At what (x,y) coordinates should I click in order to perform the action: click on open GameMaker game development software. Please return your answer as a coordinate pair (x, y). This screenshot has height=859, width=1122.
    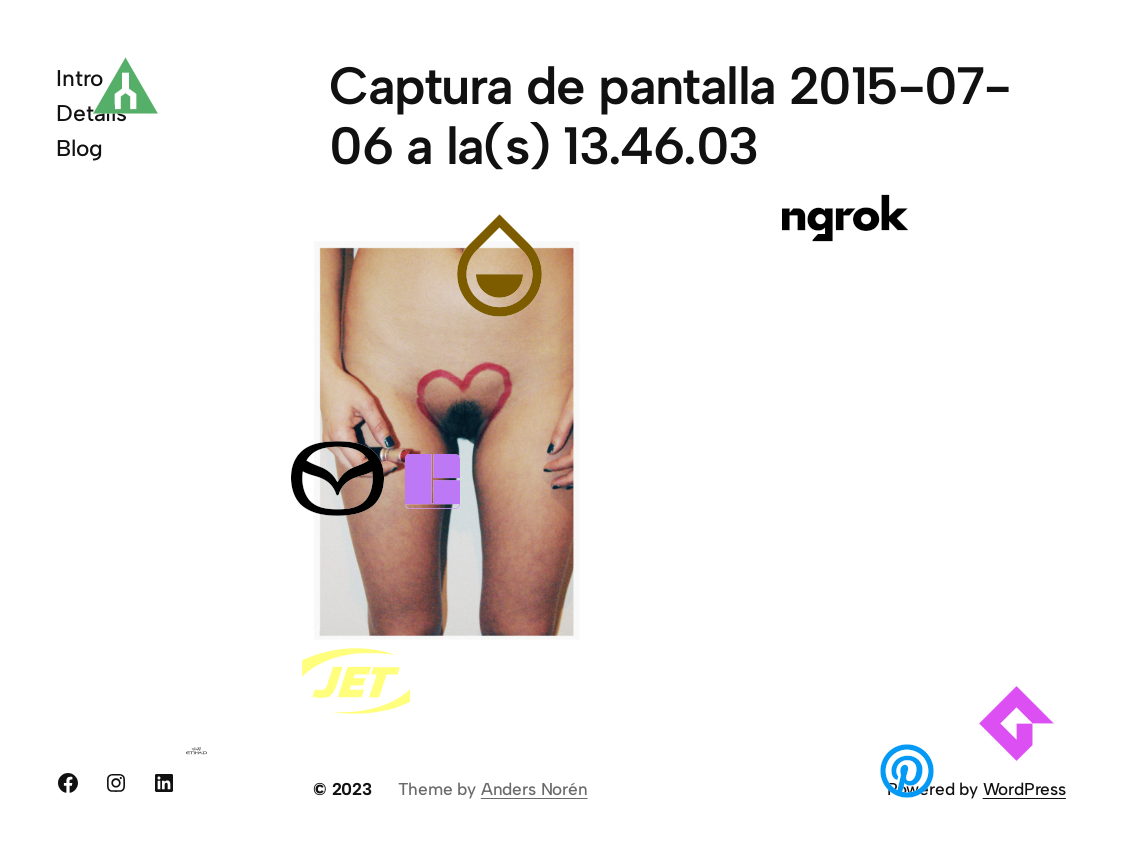
    Looking at the image, I should click on (1016, 723).